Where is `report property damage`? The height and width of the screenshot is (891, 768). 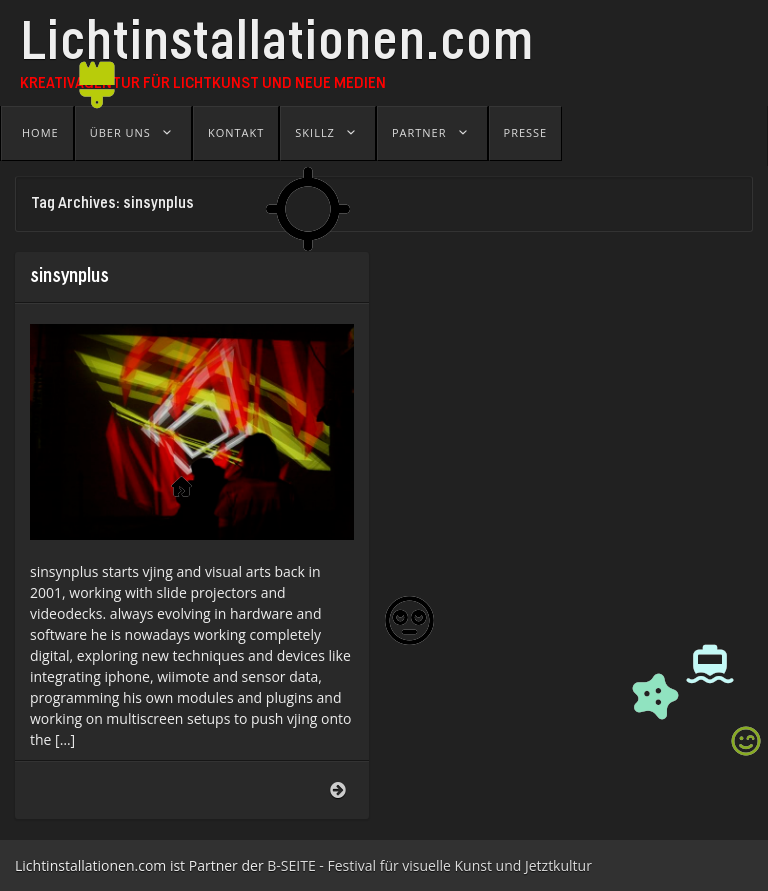
report property damage is located at coordinates (181, 486).